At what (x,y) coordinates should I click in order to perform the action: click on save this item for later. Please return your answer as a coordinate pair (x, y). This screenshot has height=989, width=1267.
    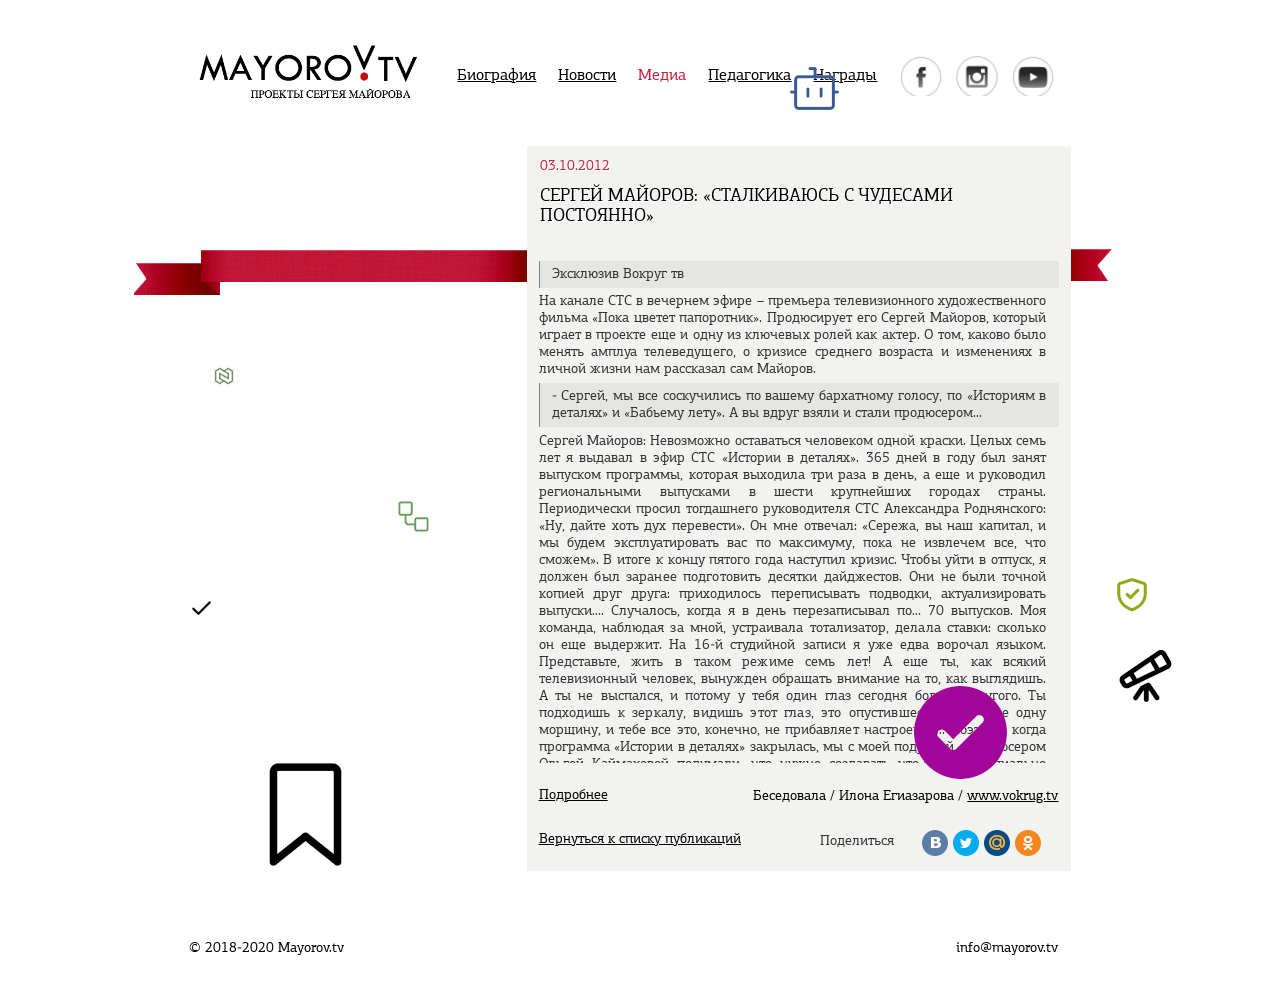
    Looking at the image, I should click on (305, 814).